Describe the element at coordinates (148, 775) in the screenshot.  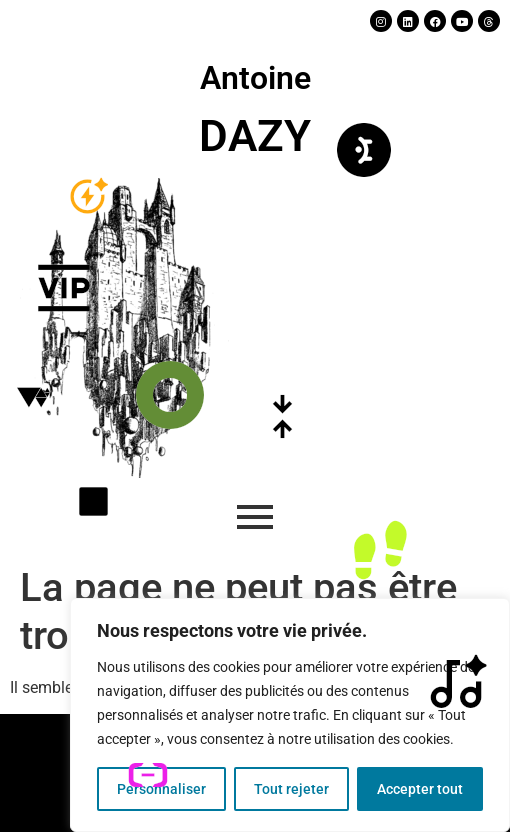
I see `alibaba cloud services logo` at that location.